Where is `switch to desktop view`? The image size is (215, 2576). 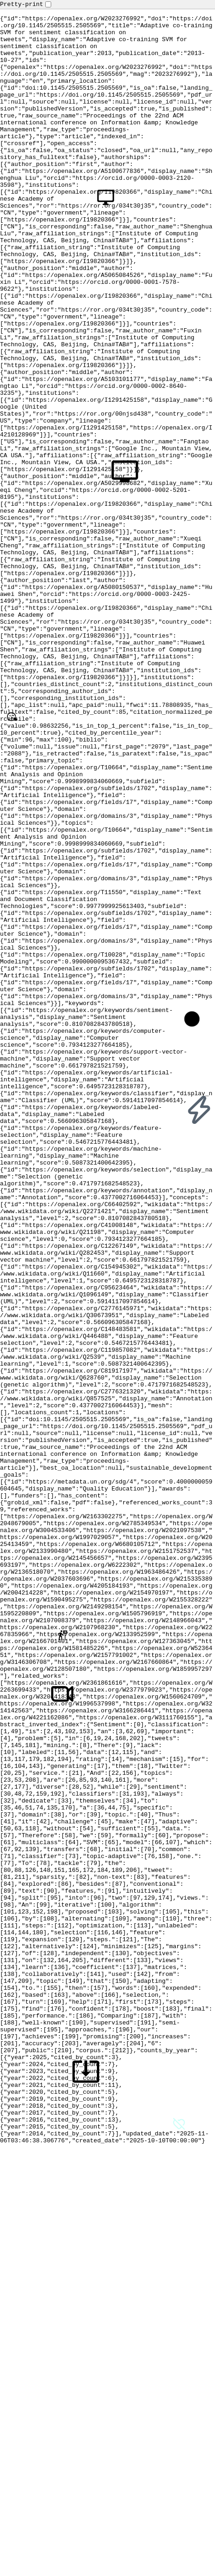 switch to desktop view is located at coordinates (106, 197).